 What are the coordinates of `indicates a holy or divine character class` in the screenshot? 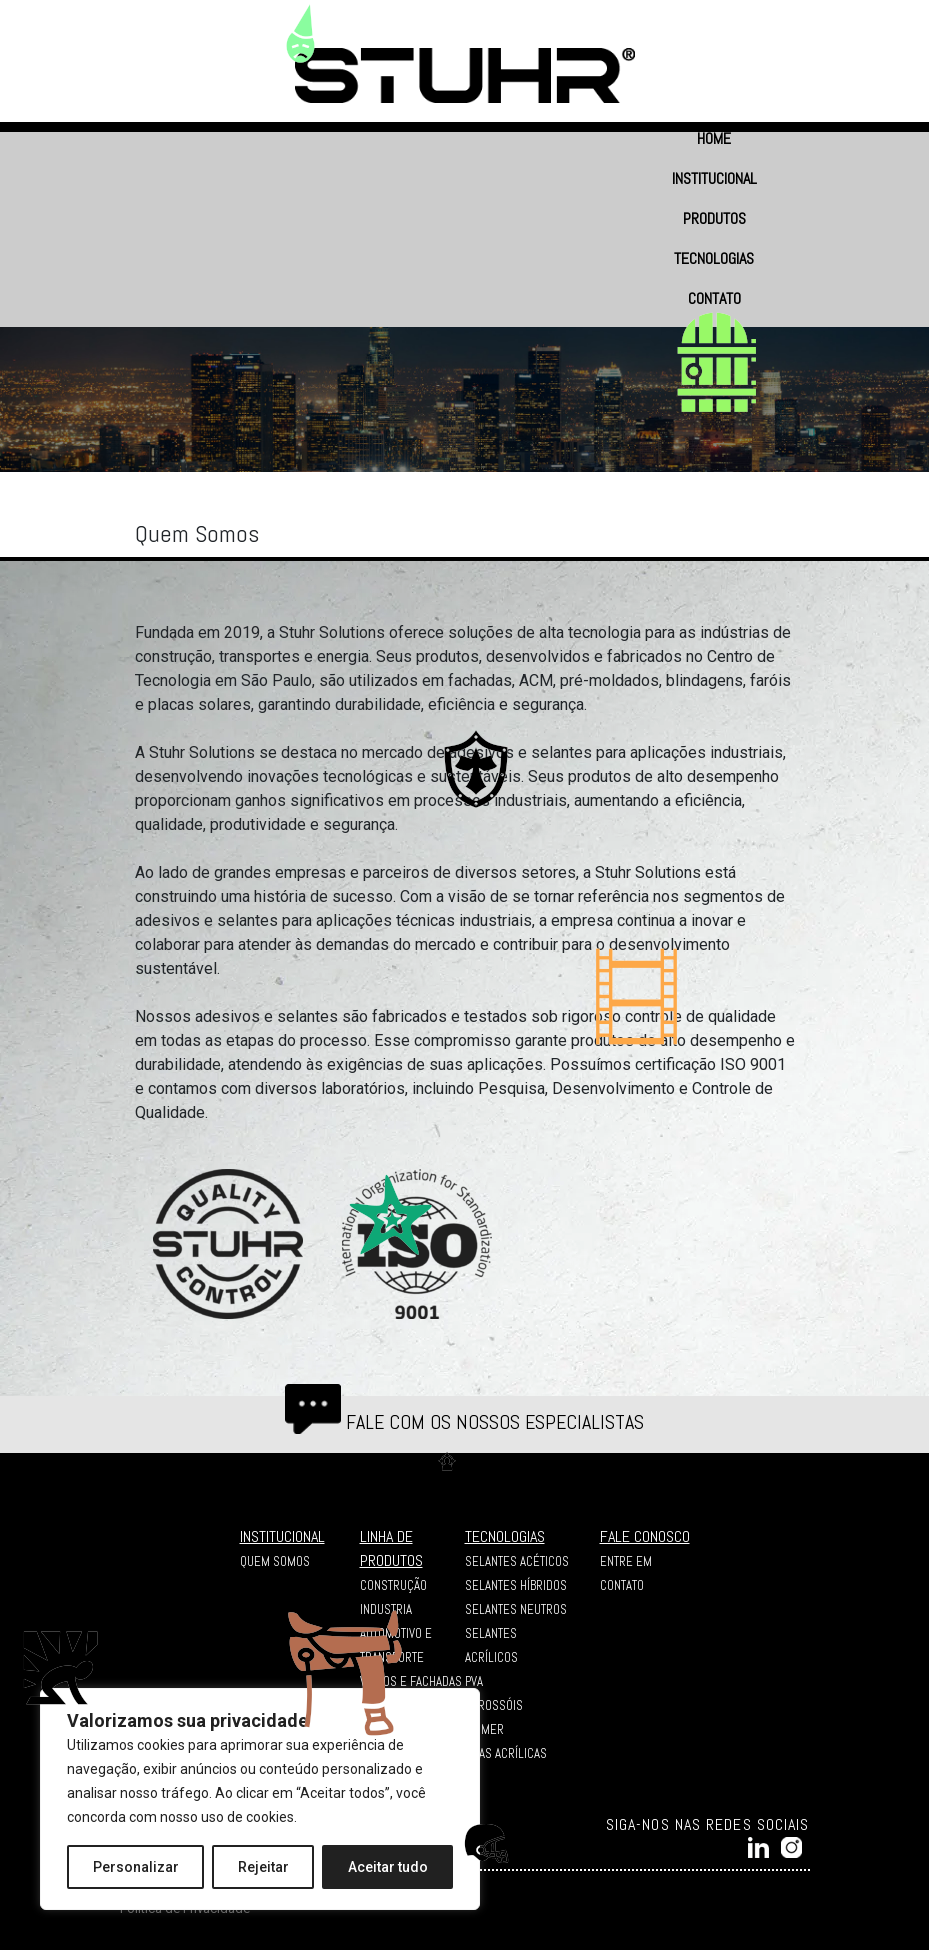 It's located at (447, 1461).